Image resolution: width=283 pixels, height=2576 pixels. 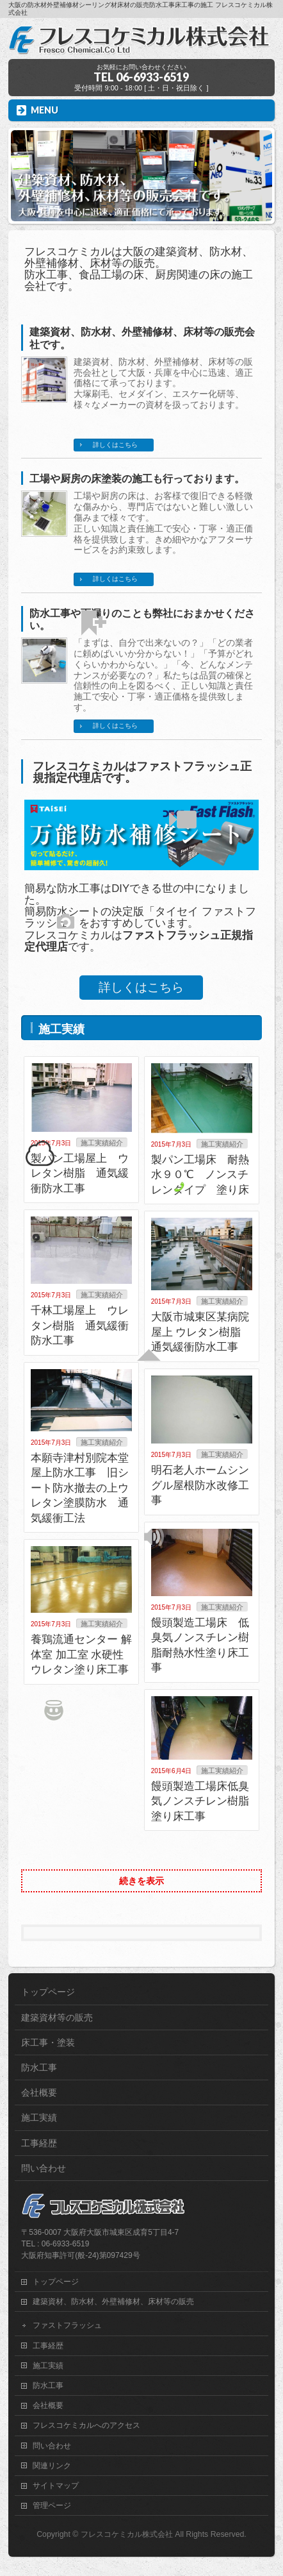 I want to click on start a phone call, so click(x=179, y=1187).